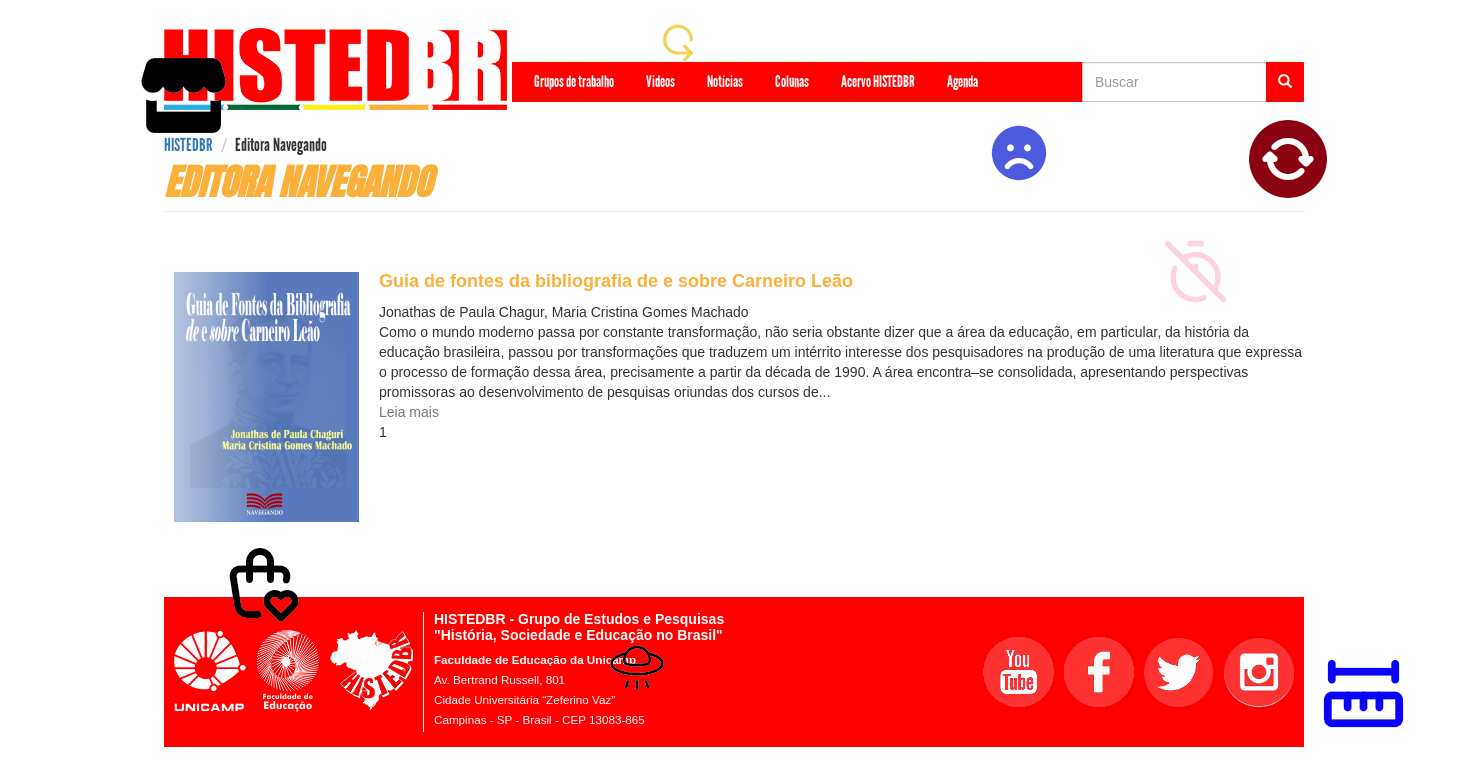 This screenshot has width=1468, height=762. Describe the element at coordinates (1288, 159) in the screenshot. I see `sync data or refresh content` at that location.